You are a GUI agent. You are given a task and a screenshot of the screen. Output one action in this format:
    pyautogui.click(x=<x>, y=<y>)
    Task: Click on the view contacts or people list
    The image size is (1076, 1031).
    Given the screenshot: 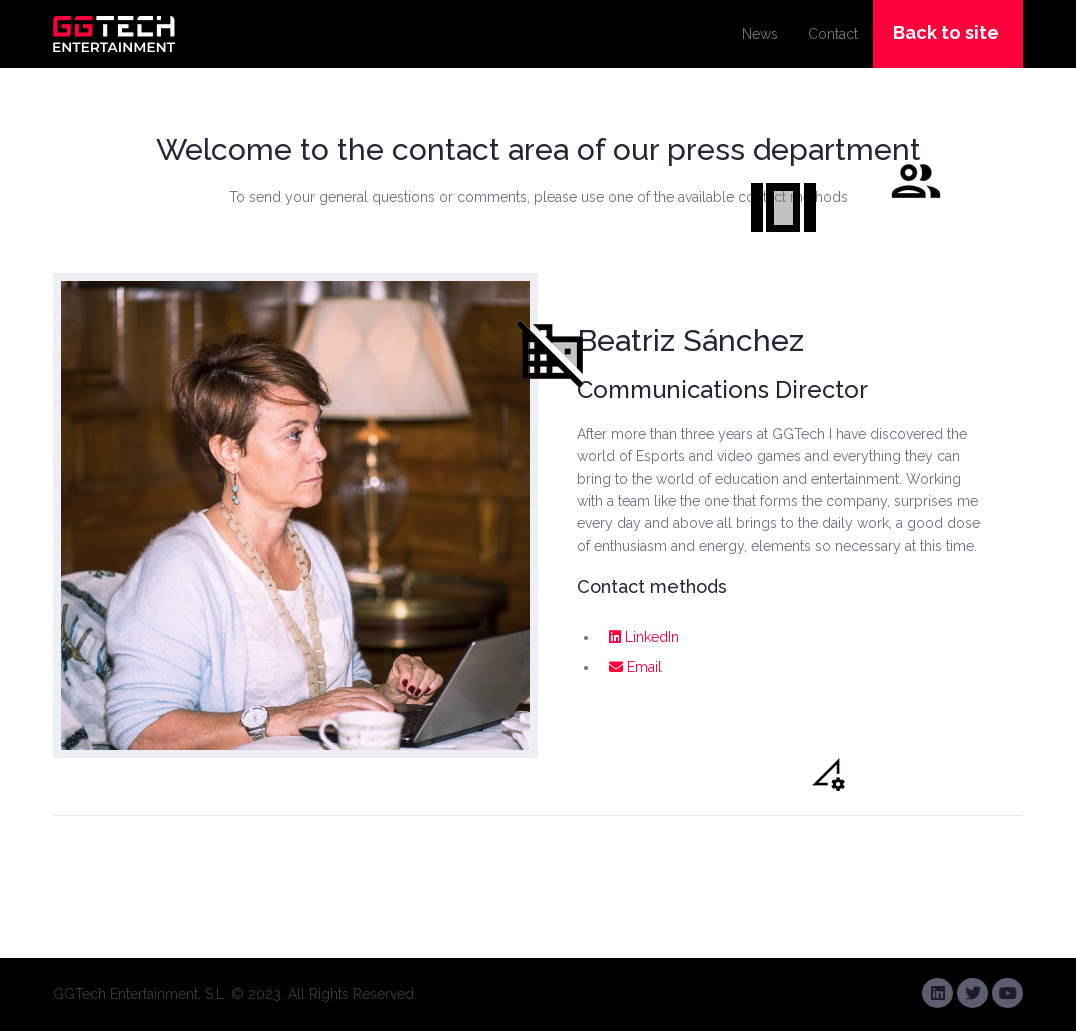 What is the action you would take?
    pyautogui.click(x=916, y=181)
    